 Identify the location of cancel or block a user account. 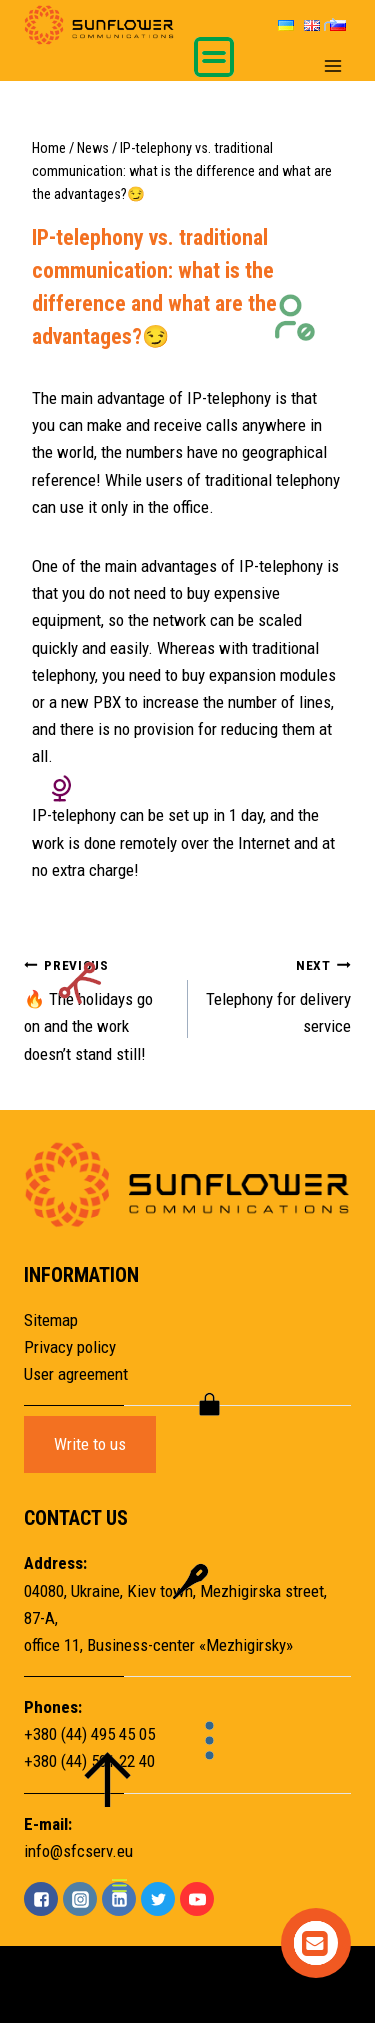
(290, 316).